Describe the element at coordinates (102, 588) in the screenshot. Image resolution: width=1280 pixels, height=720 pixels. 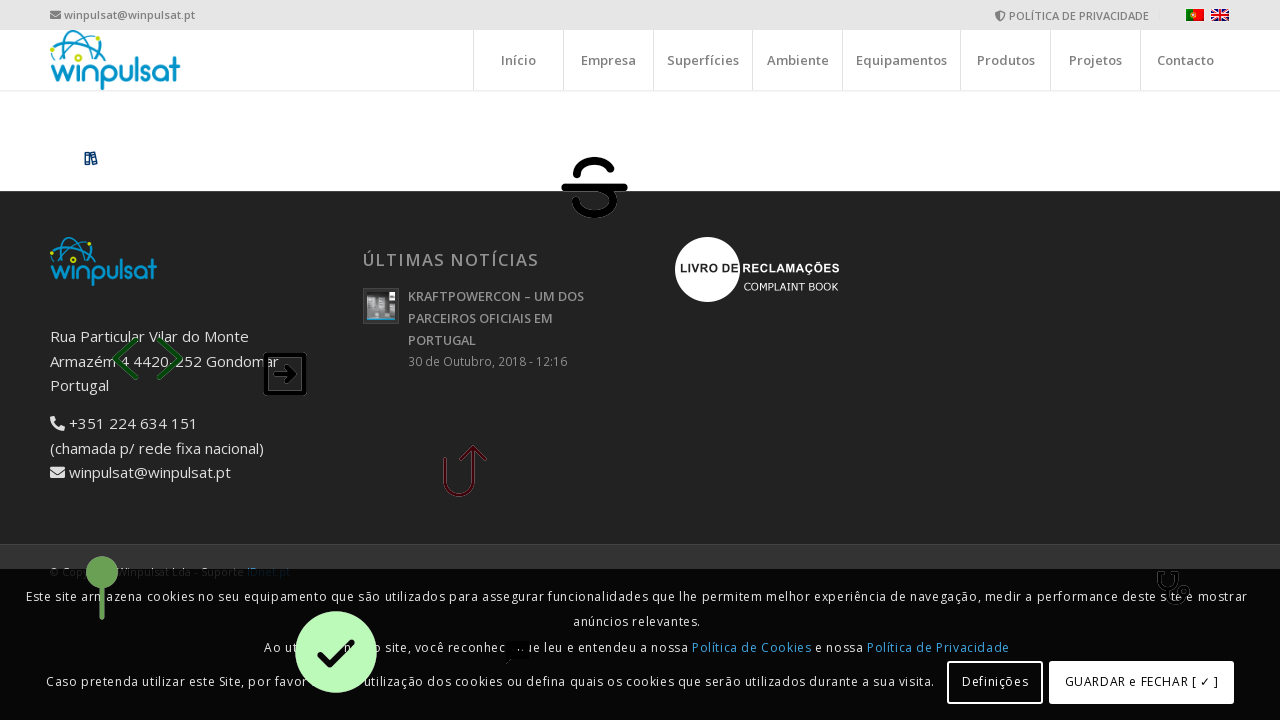
I see `mark a location on the map` at that location.